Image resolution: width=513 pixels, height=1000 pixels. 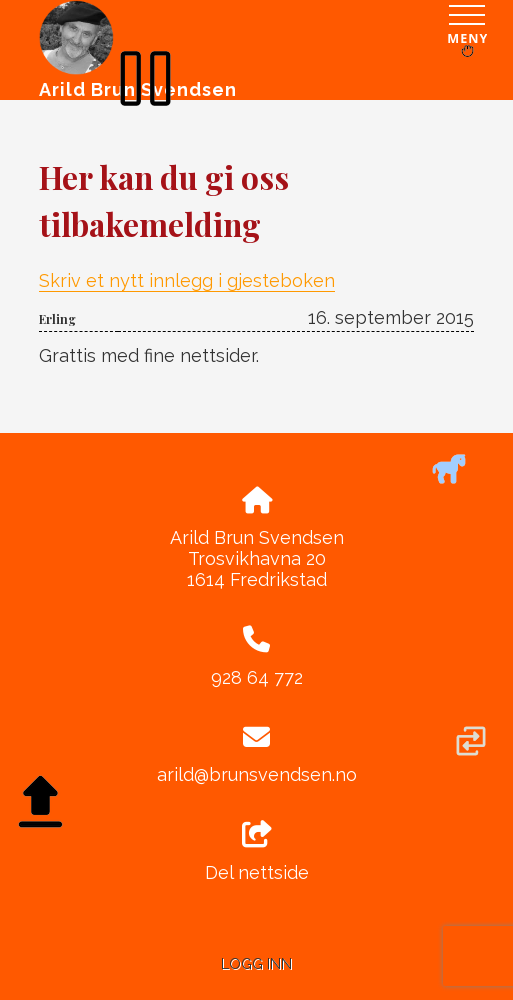 What do you see at coordinates (145, 78) in the screenshot?
I see `pause media playback` at bounding box center [145, 78].